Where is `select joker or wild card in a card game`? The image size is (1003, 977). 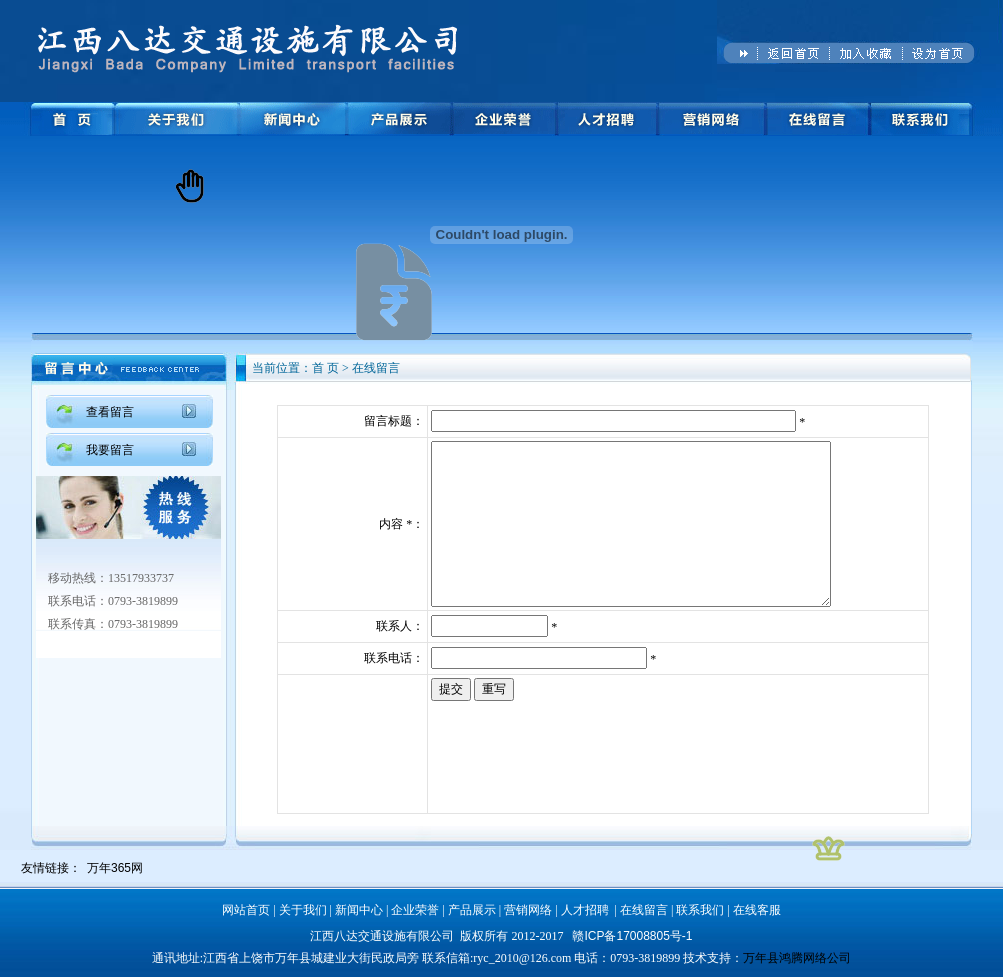
select joker or wild card in a card game is located at coordinates (828, 847).